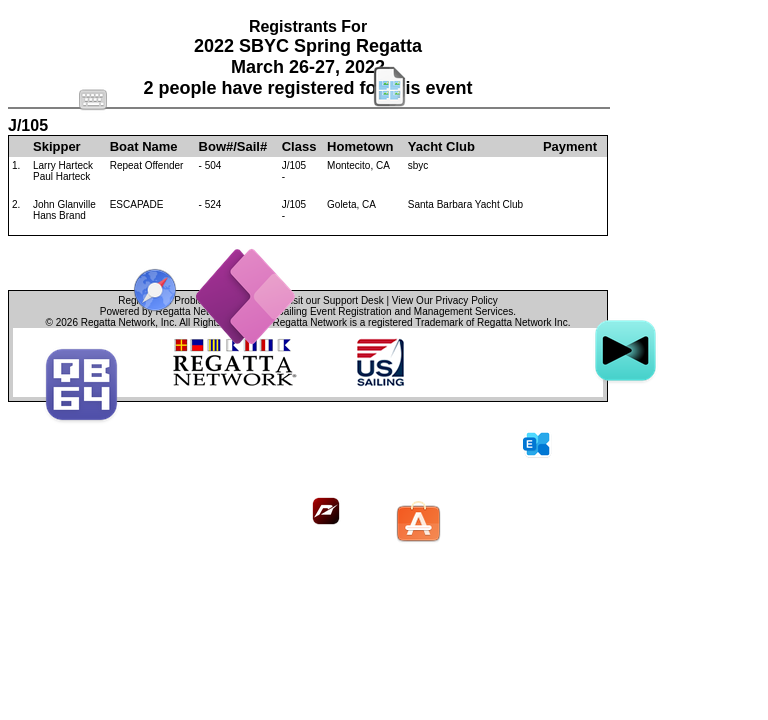 This screenshot has width=768, height=720. What do you see at coordinates (245, 296) in the screenshot?
I see `open Microsoft Power Apps` at bounding box center [245, 296].